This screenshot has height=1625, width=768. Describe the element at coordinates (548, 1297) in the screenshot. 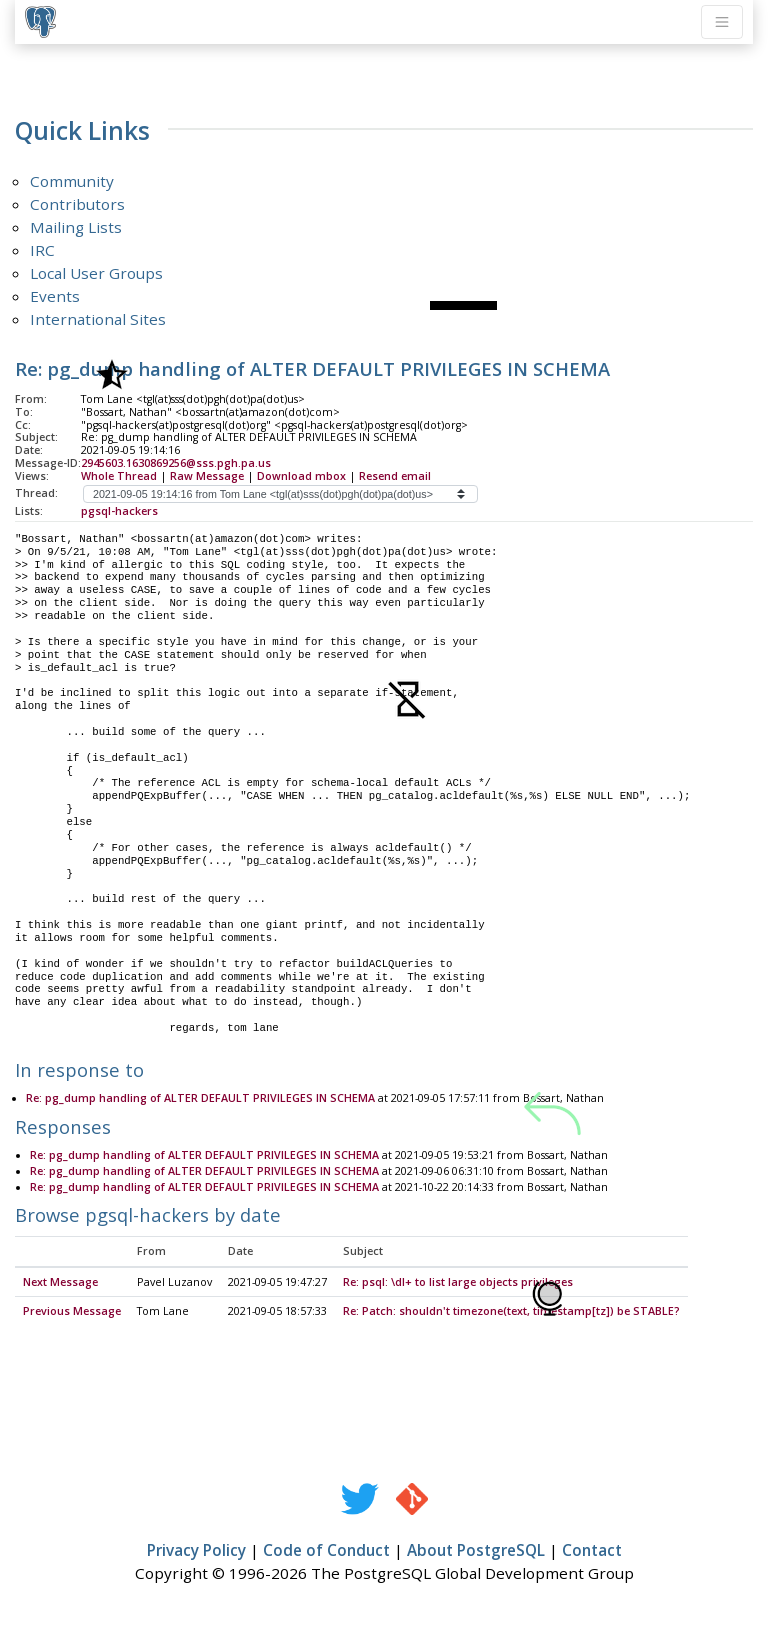

I see `access global or international settings` at that location.